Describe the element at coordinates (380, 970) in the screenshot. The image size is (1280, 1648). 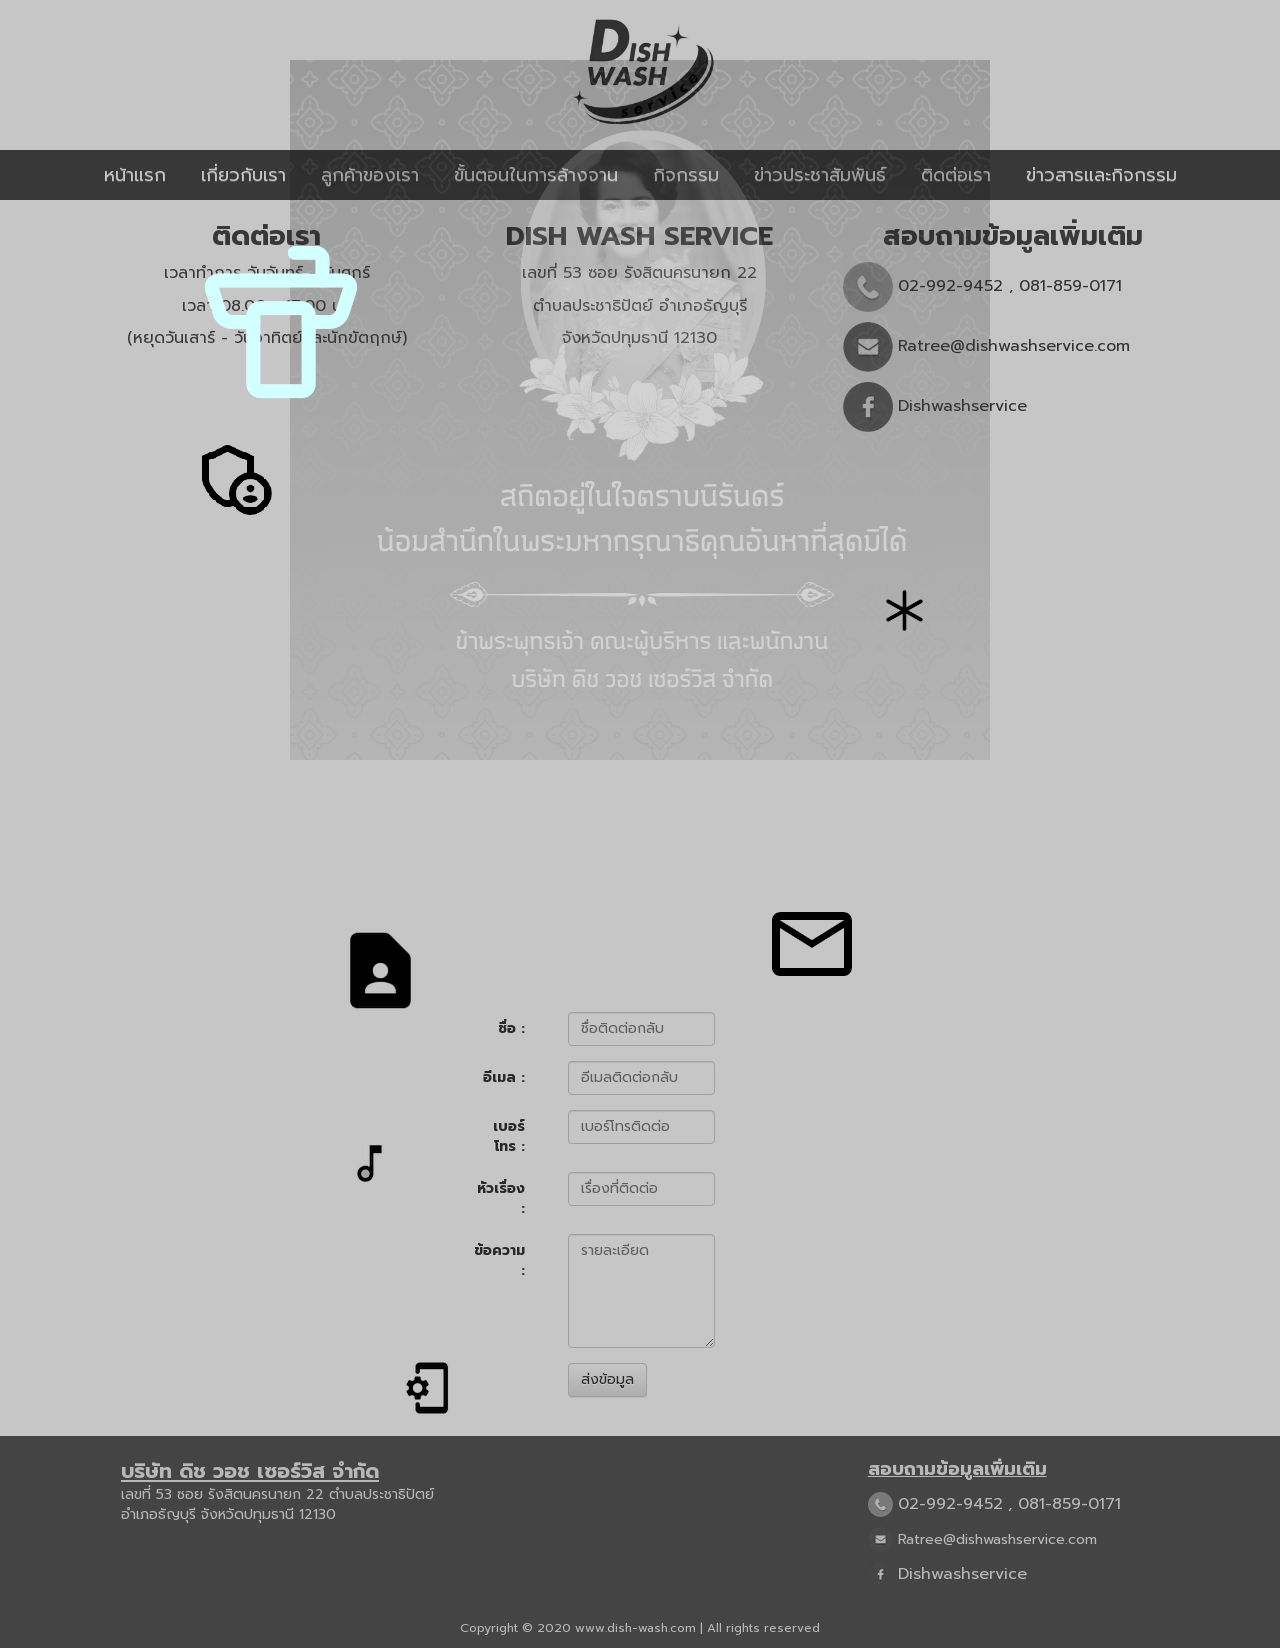
I see `view contact details` at that location.